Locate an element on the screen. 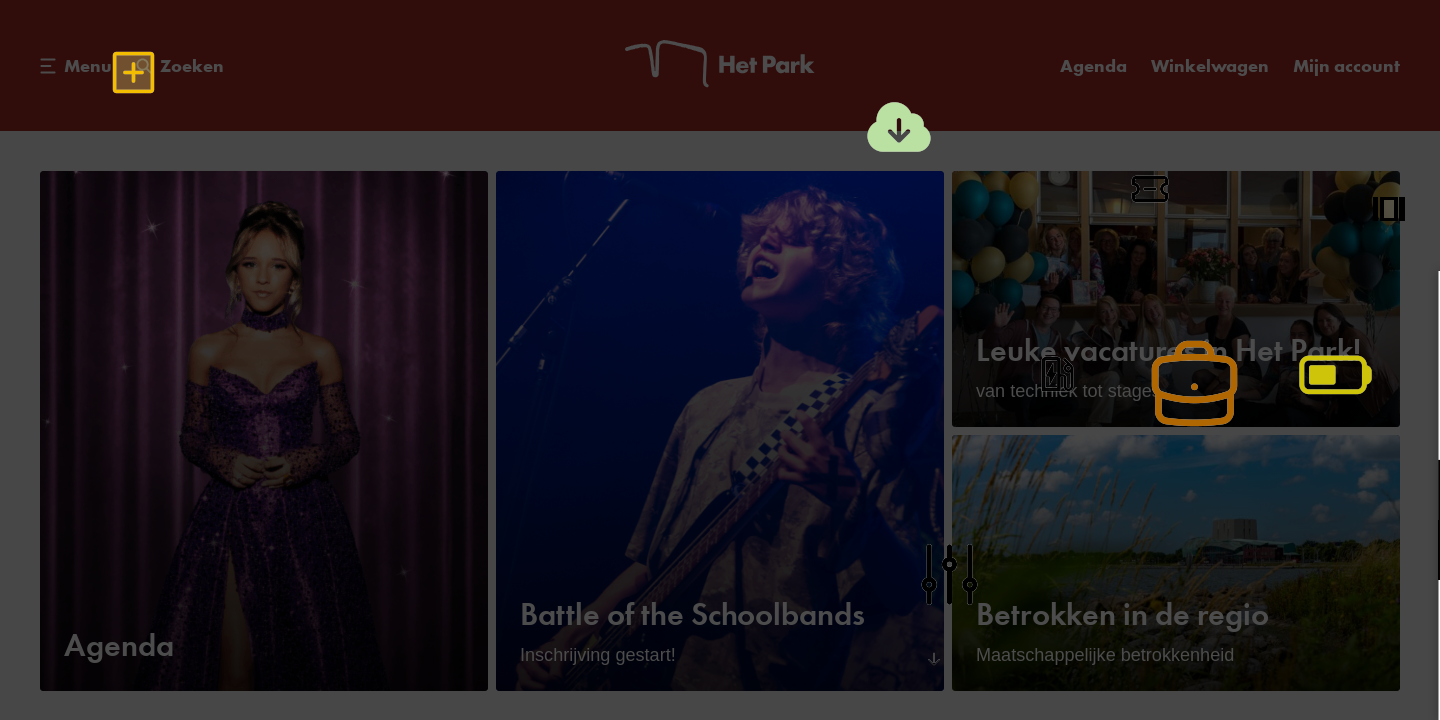  find nearby electric vehicle charging stations is located at coordinates (1057, 374).